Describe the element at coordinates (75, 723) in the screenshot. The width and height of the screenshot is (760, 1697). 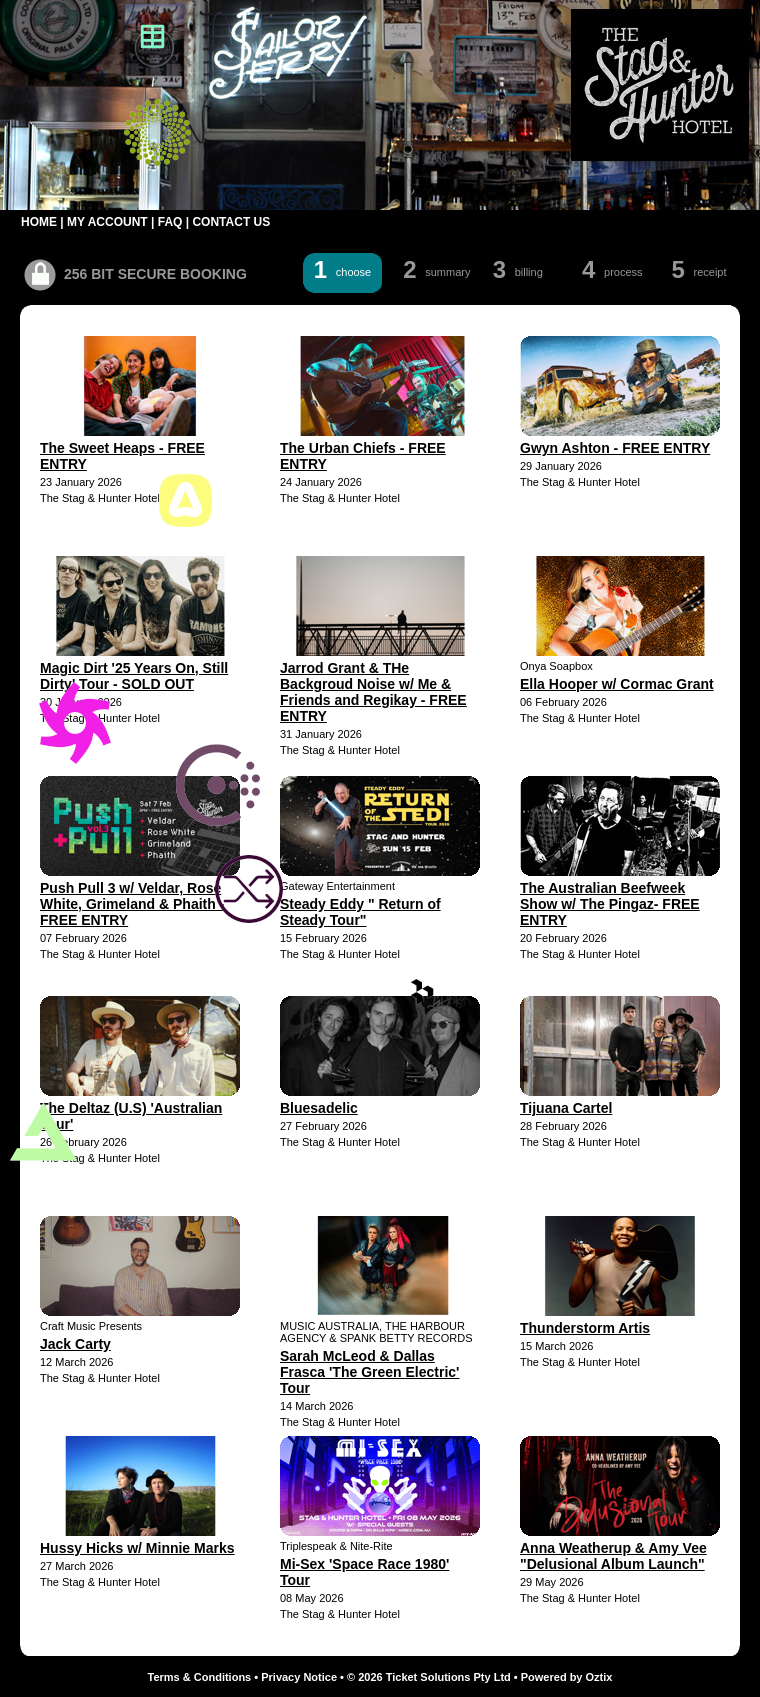
I see `launch octane render application` at that location.